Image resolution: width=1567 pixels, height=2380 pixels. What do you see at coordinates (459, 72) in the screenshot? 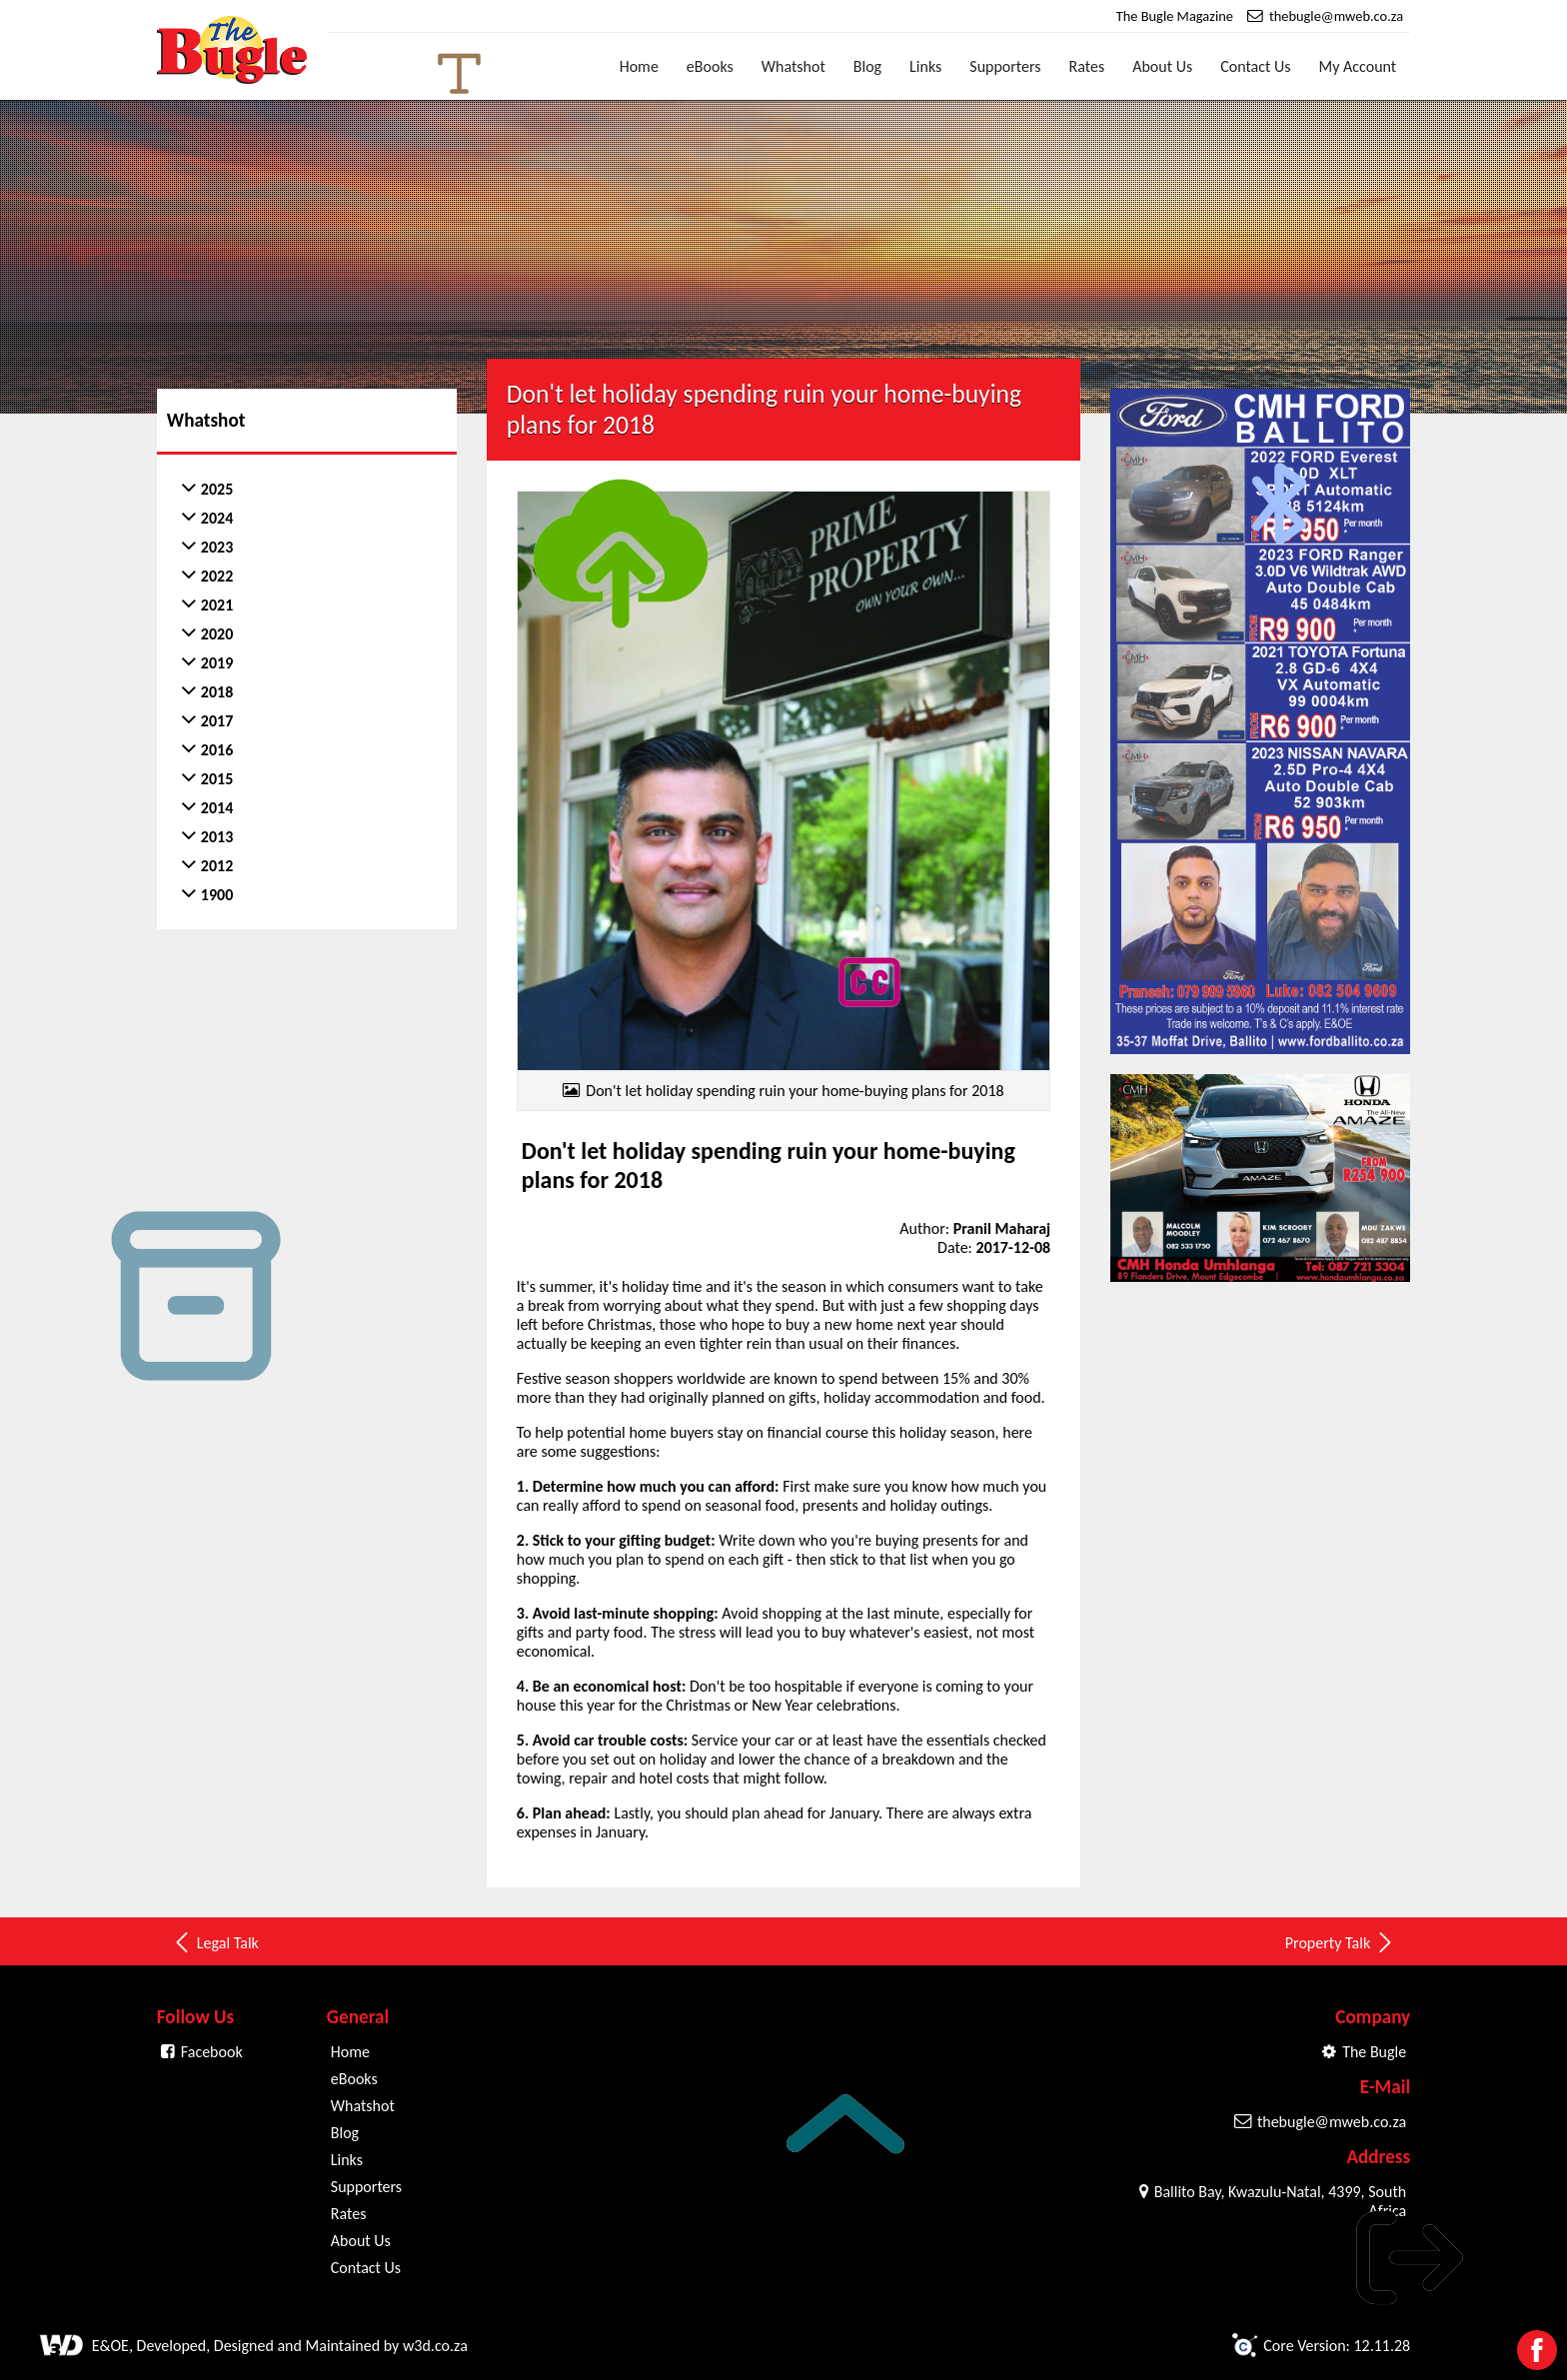
I see `insert or edit text` at bounding box center [459, 72].